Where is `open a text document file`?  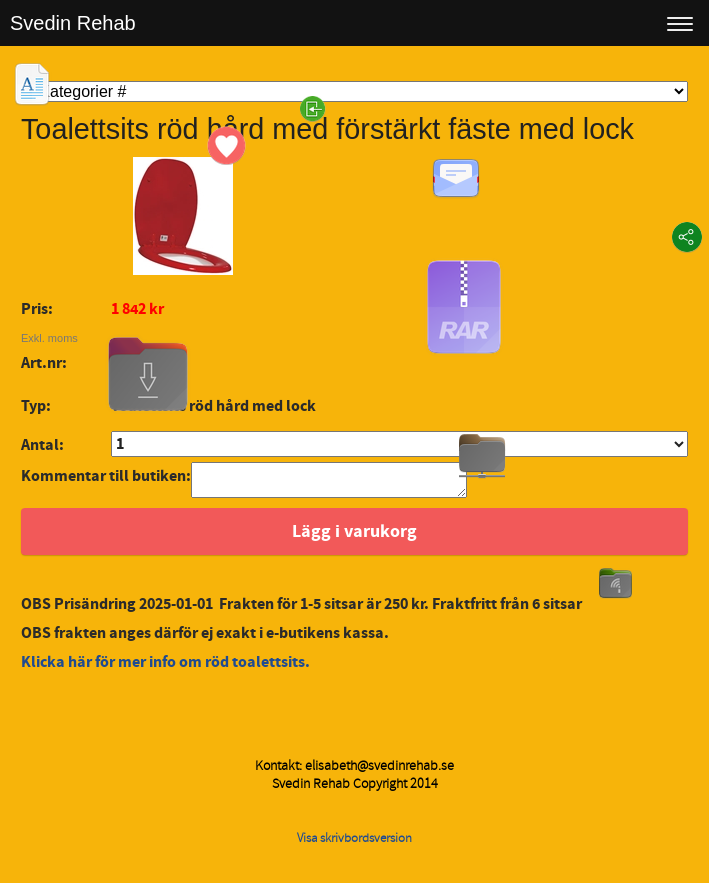 open a text document file is located at coordinates (32, 84).